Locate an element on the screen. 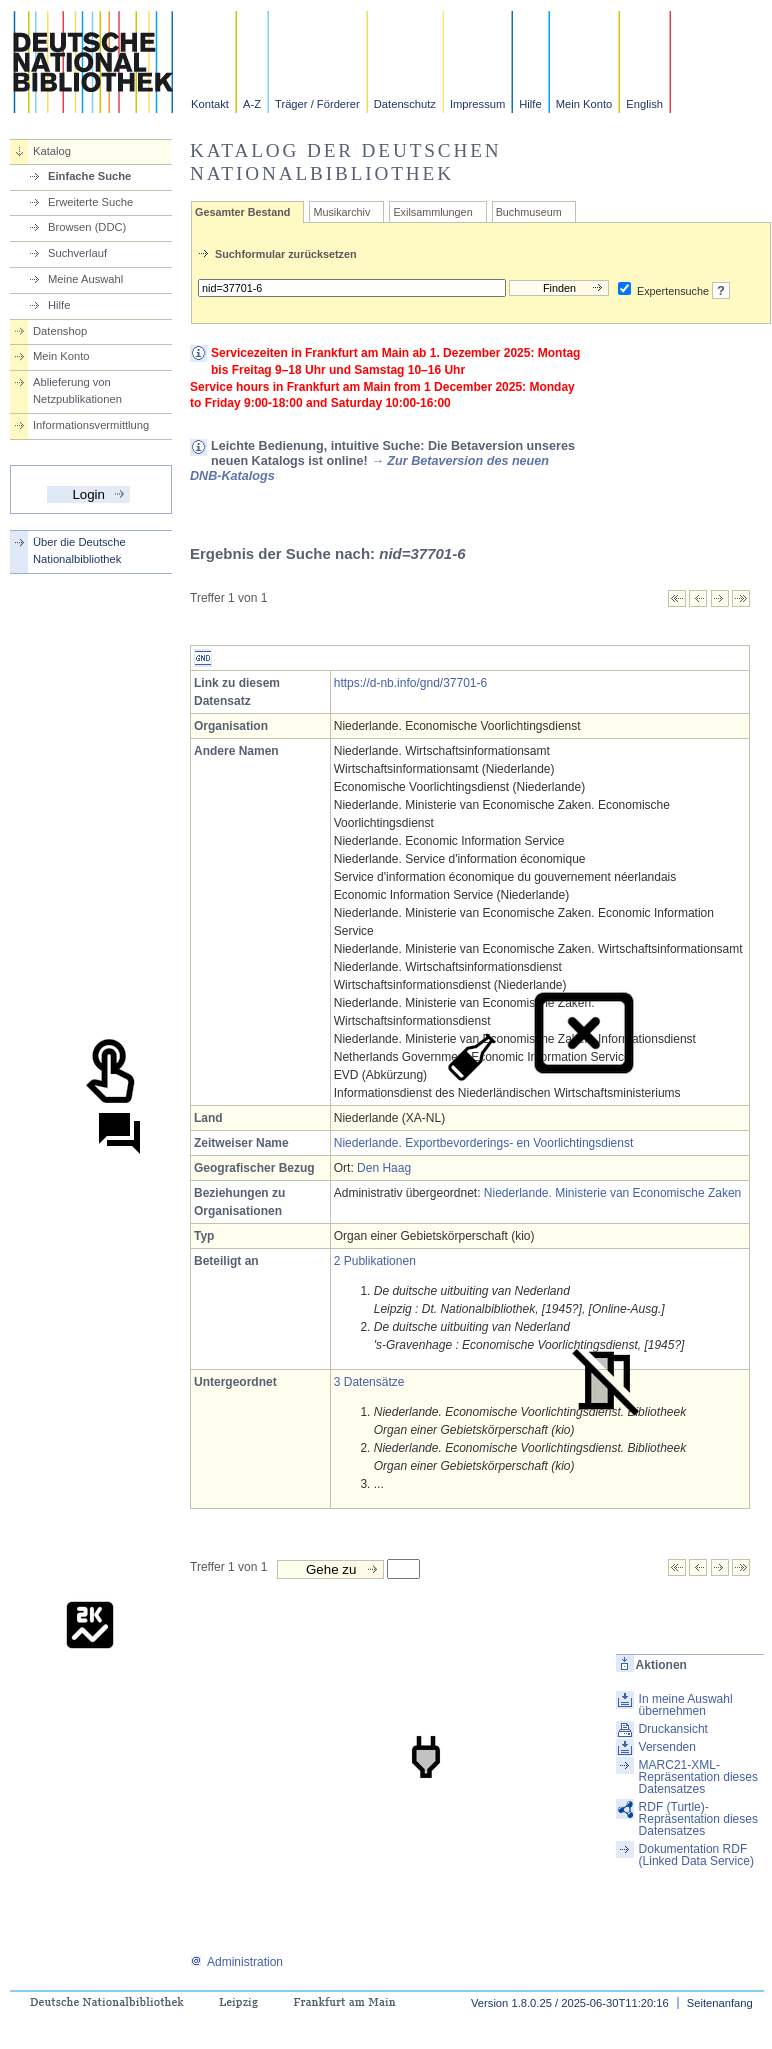 The image size is (772, 2049). cancel or close a presentation is located at coordinates (584, 1033).